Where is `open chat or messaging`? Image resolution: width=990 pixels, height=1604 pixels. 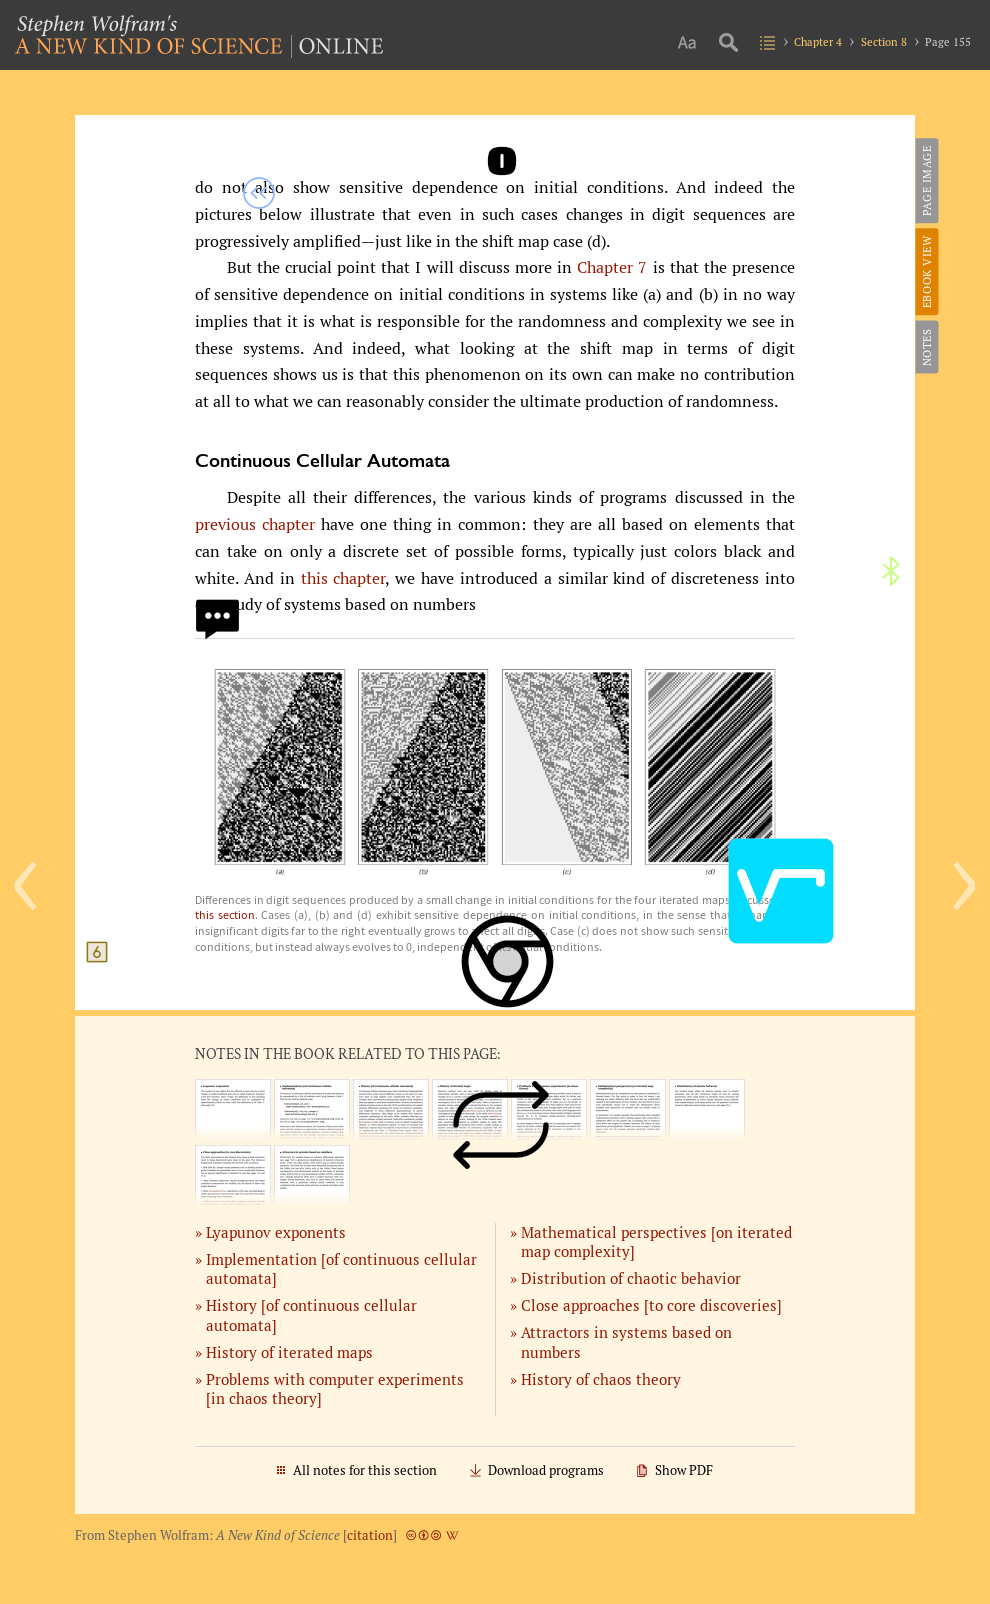 open chat or messaging is located at coordinates (217, 619).